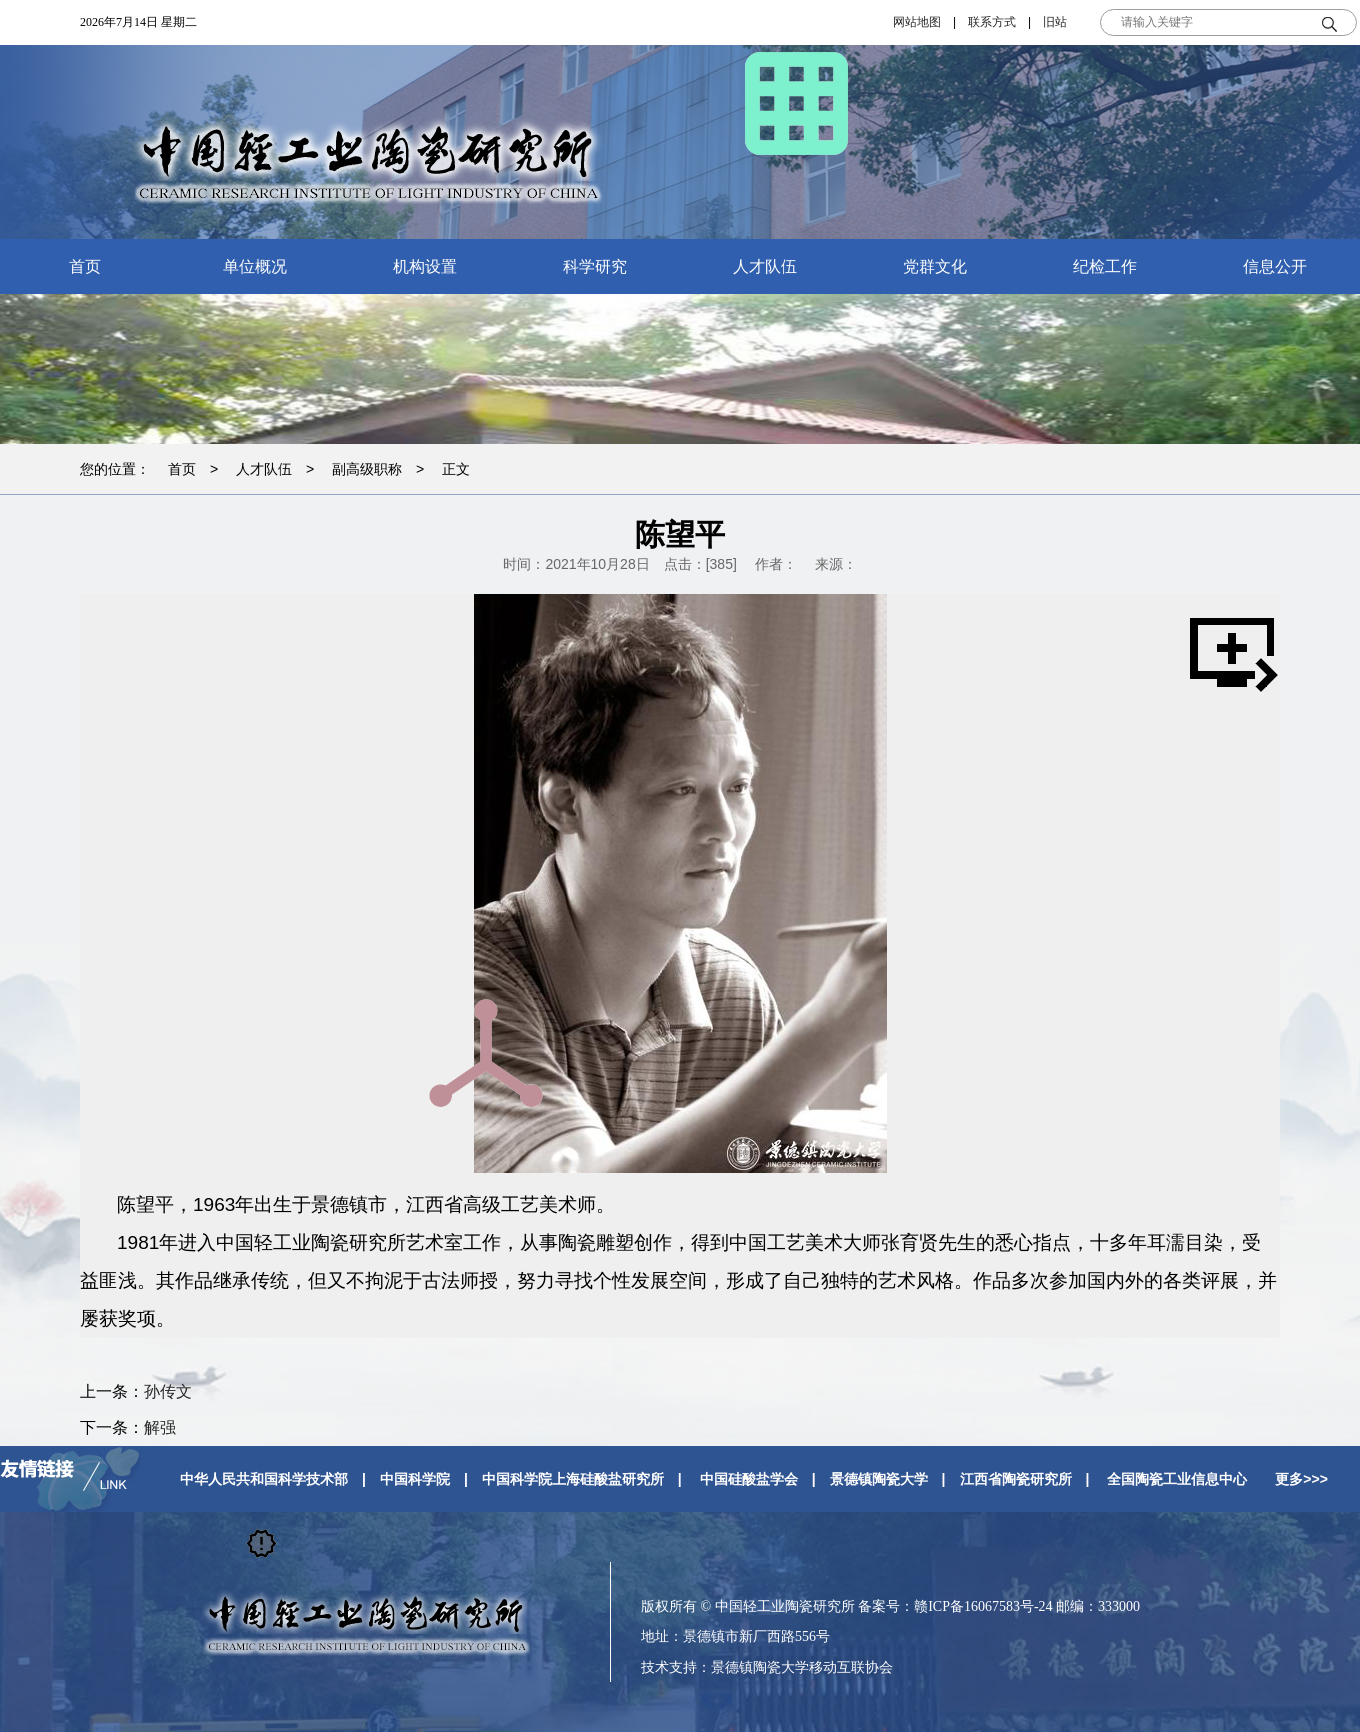 The width and height of the screenshot is (1360, 1732). What do you see at coordinates (486, 1056) in the screenshot?
I see `access 3D transform or manipulation tools` at bounding box center [486, 1056].